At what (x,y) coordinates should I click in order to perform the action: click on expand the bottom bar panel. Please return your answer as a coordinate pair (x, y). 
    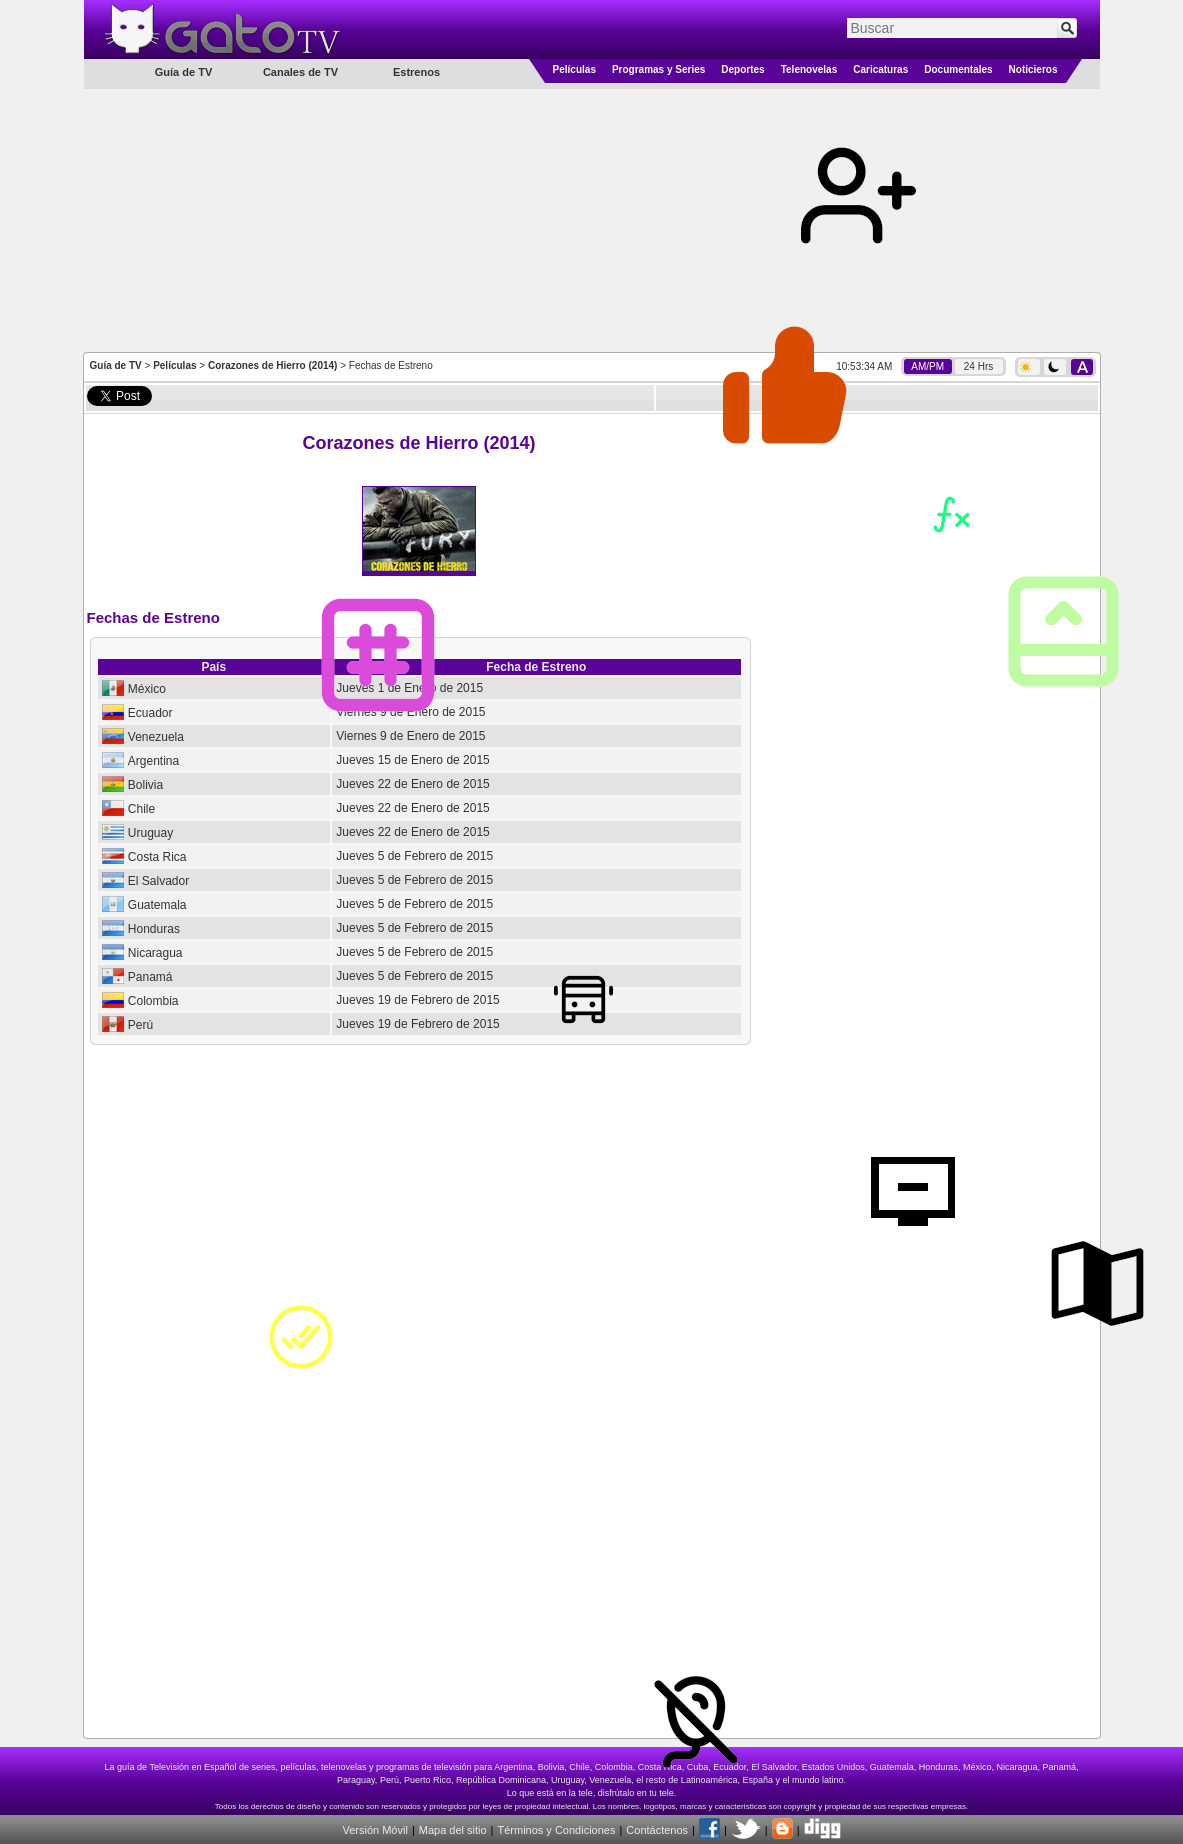
    Looking at the image, I should click on (1063, 631).